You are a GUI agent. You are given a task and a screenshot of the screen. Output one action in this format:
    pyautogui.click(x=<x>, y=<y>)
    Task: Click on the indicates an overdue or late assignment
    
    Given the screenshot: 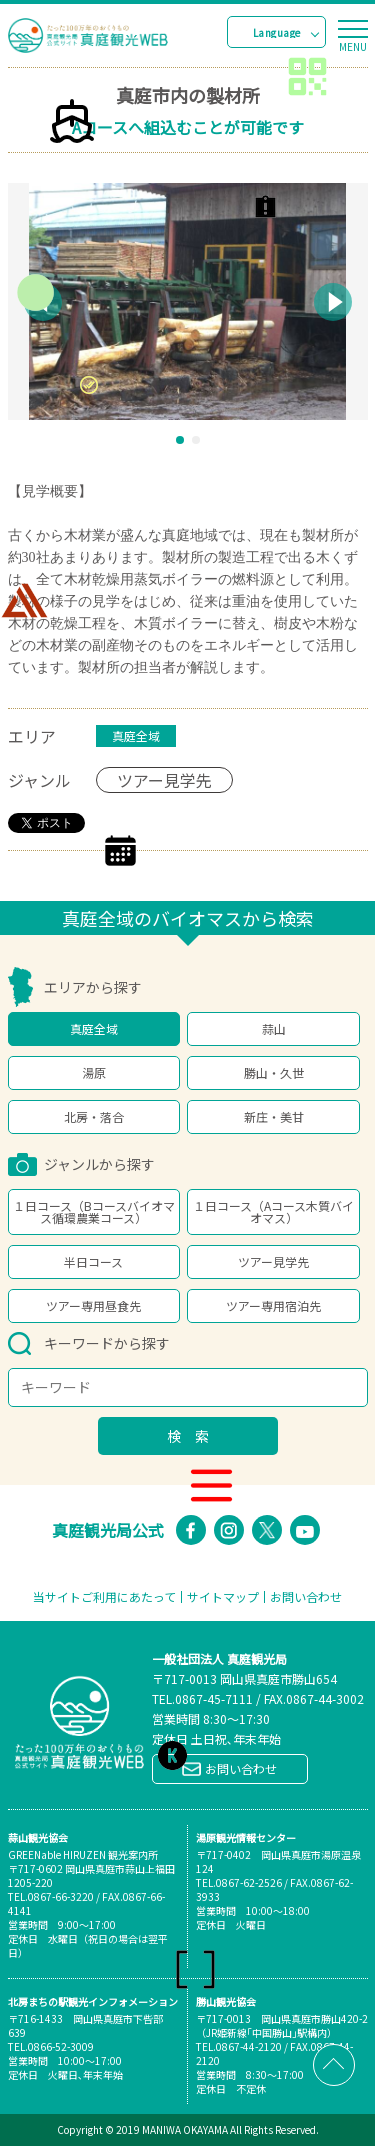 What is the action you would take?
    pyautogui.click(x=265, y=207)
    